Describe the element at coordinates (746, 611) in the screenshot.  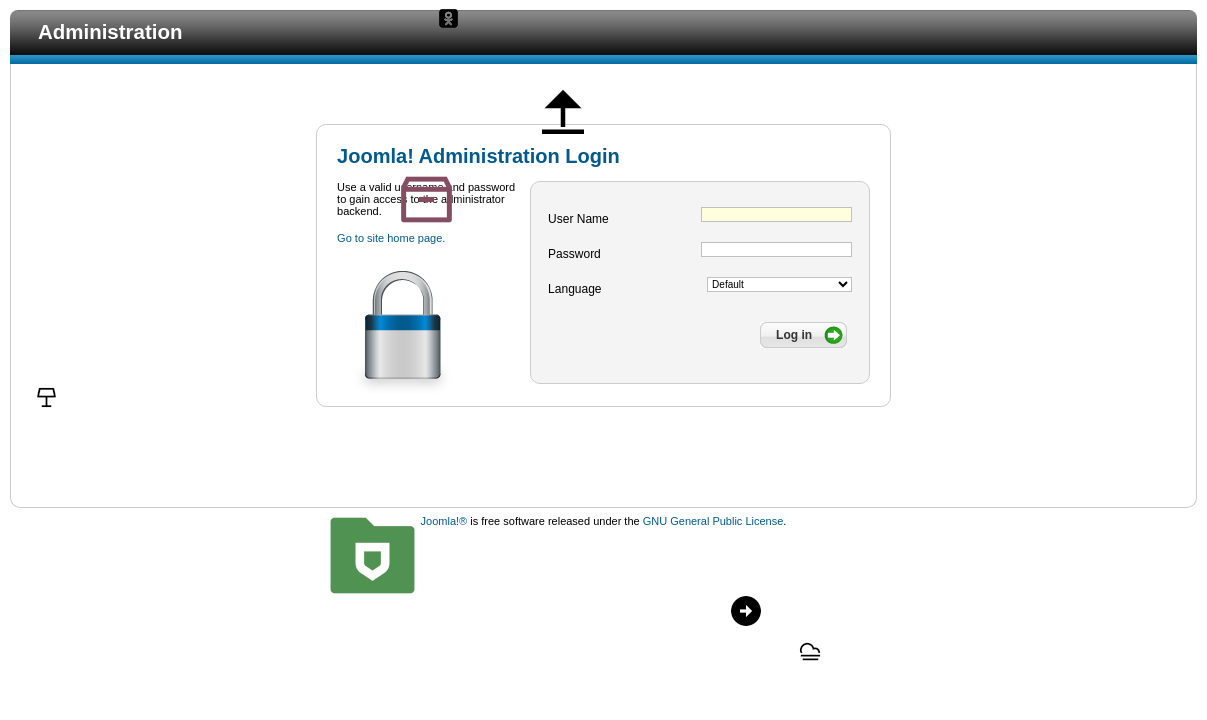
I see `proceed to the next step` at that location.